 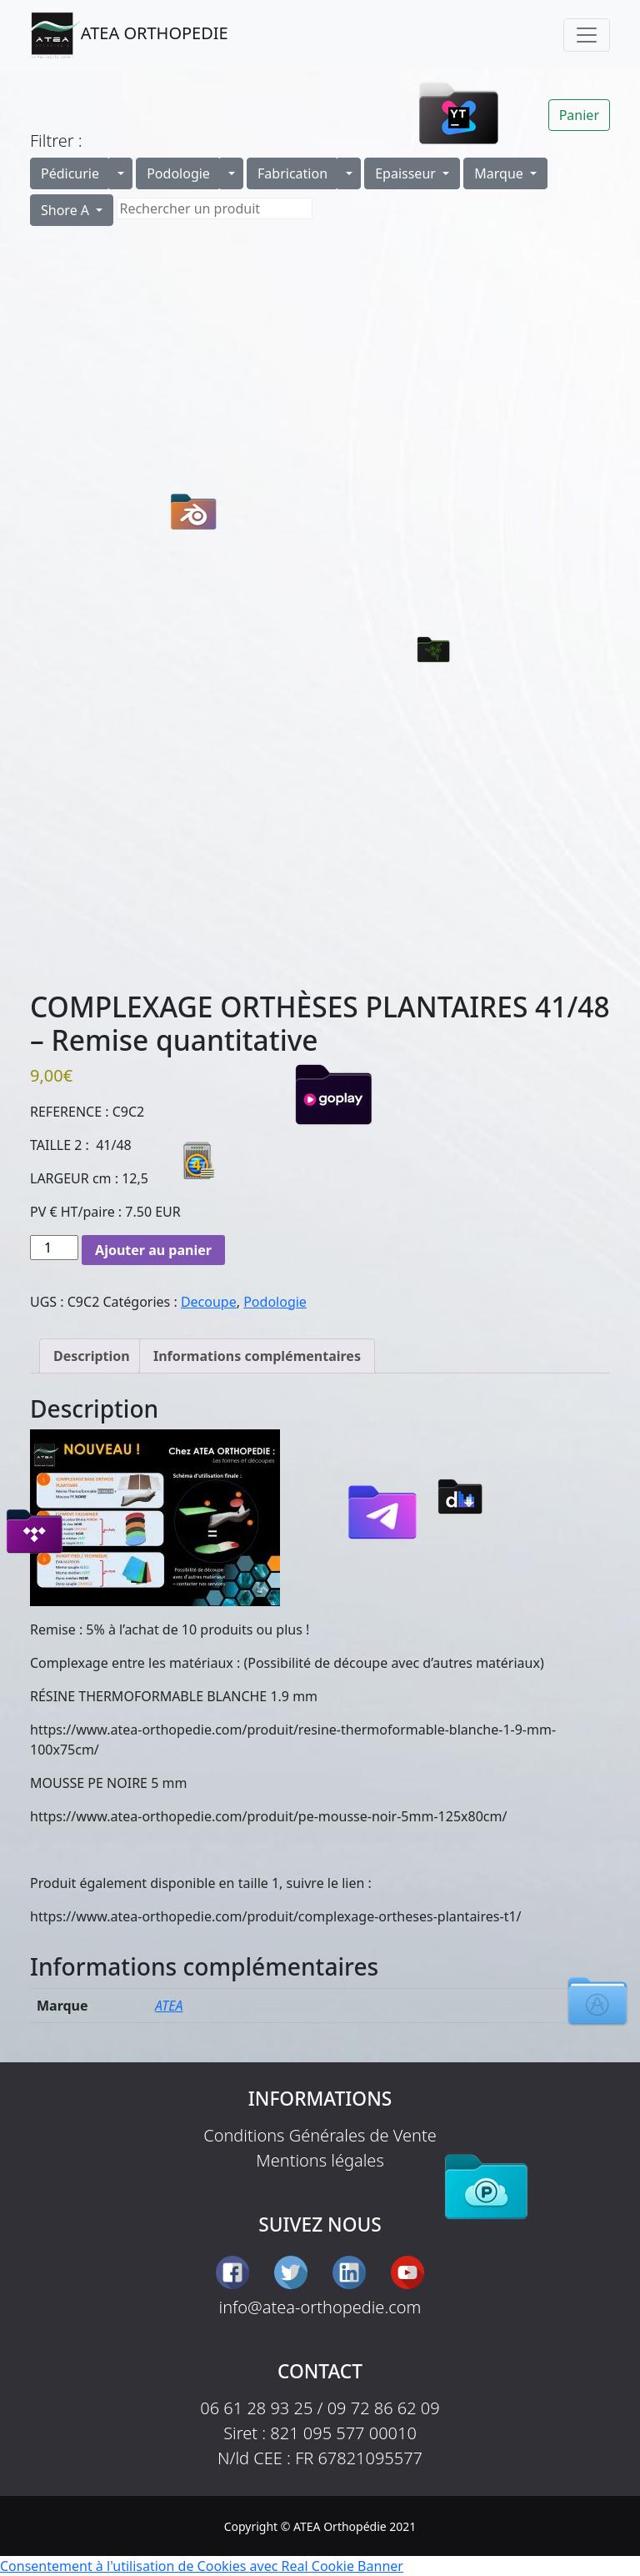 I want to click on open folder containing Blender project files, so click(x=193, y=513).